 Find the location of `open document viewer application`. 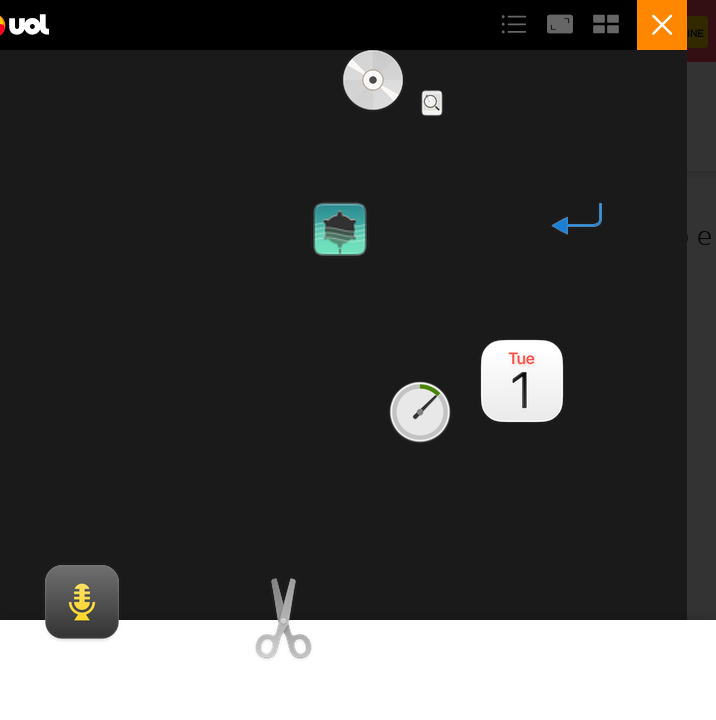

open document viewer application is located at coordinates (432, 103).